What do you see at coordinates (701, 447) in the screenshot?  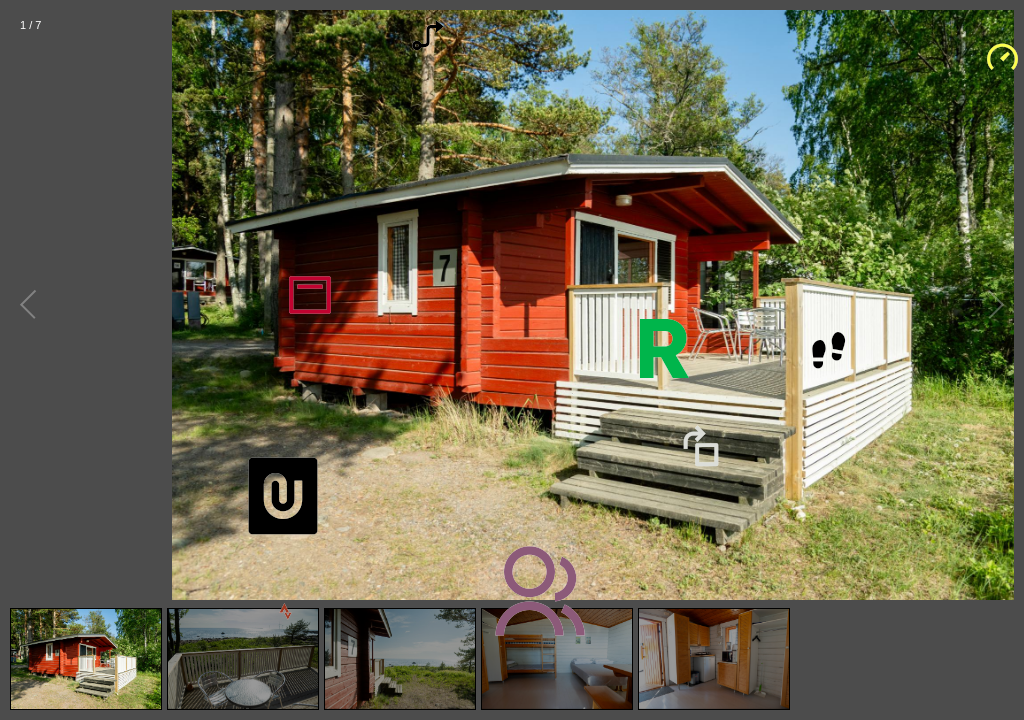 I see `rotate element clockwise` at bounding box center [701, 447].